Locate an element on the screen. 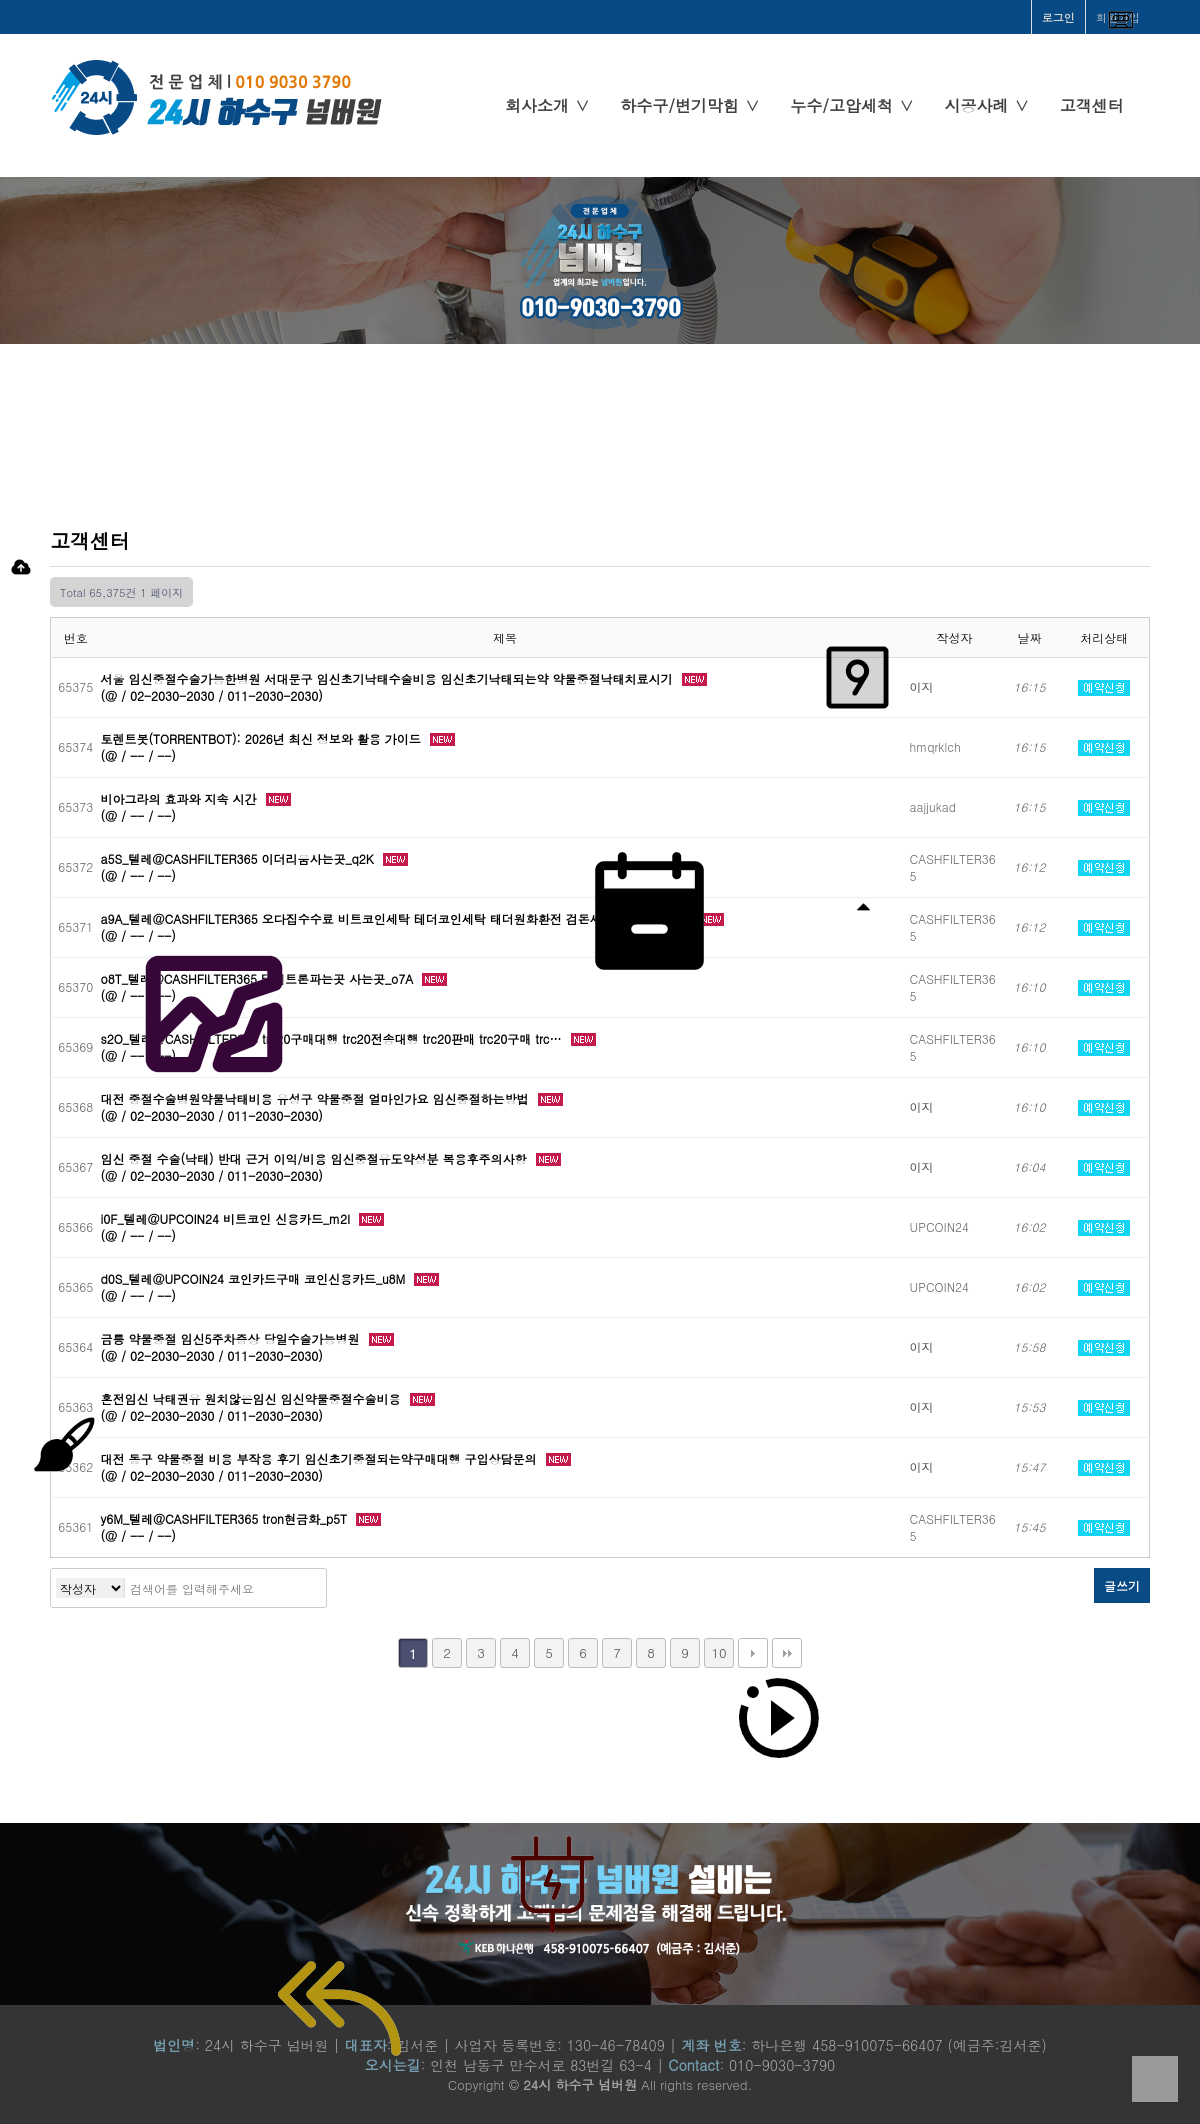 This screenshot has height=2124, width=1200. access drawing or painting tools is located at coordinates (66, 1445).